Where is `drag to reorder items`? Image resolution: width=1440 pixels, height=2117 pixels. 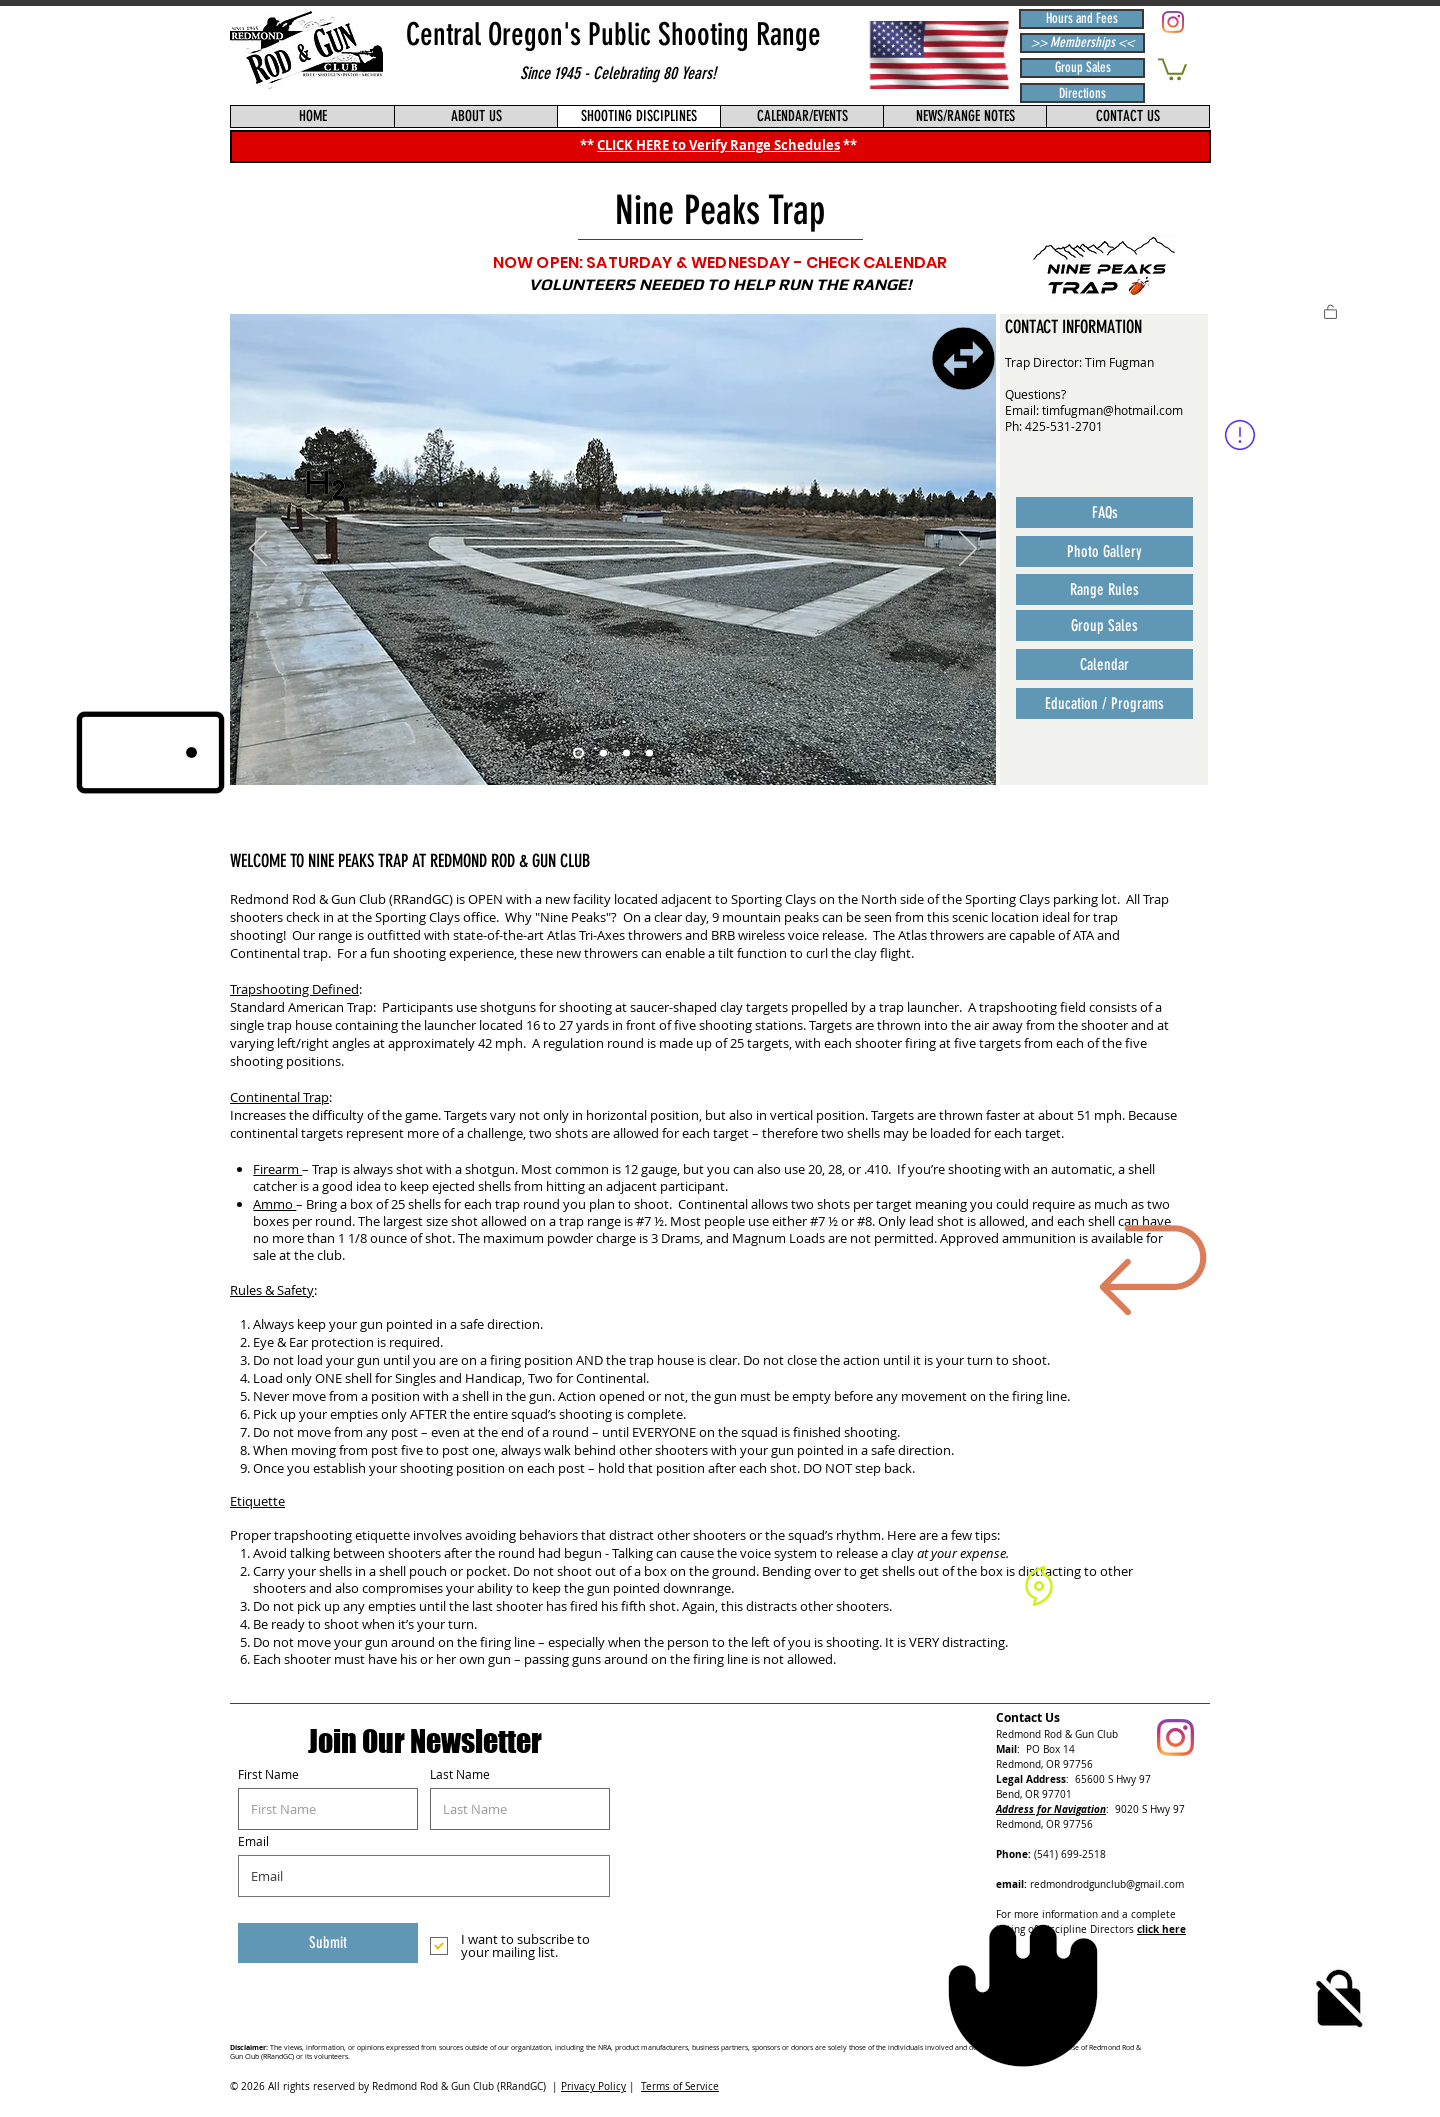
drag to reorder items is located at coordinates (1023, 1972).